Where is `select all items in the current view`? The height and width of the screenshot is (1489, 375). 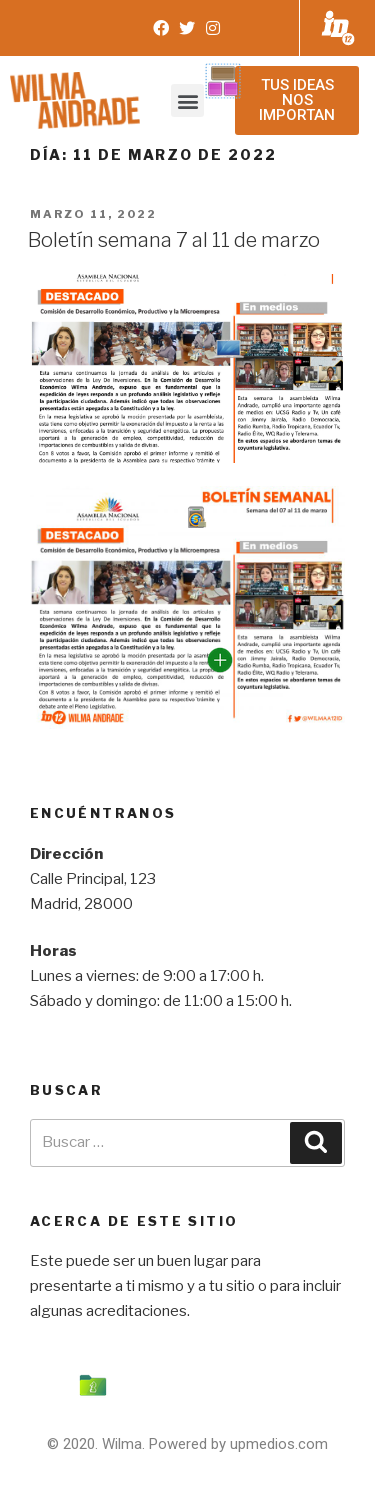
select all items in the current view is located at coordinates (223, 81).